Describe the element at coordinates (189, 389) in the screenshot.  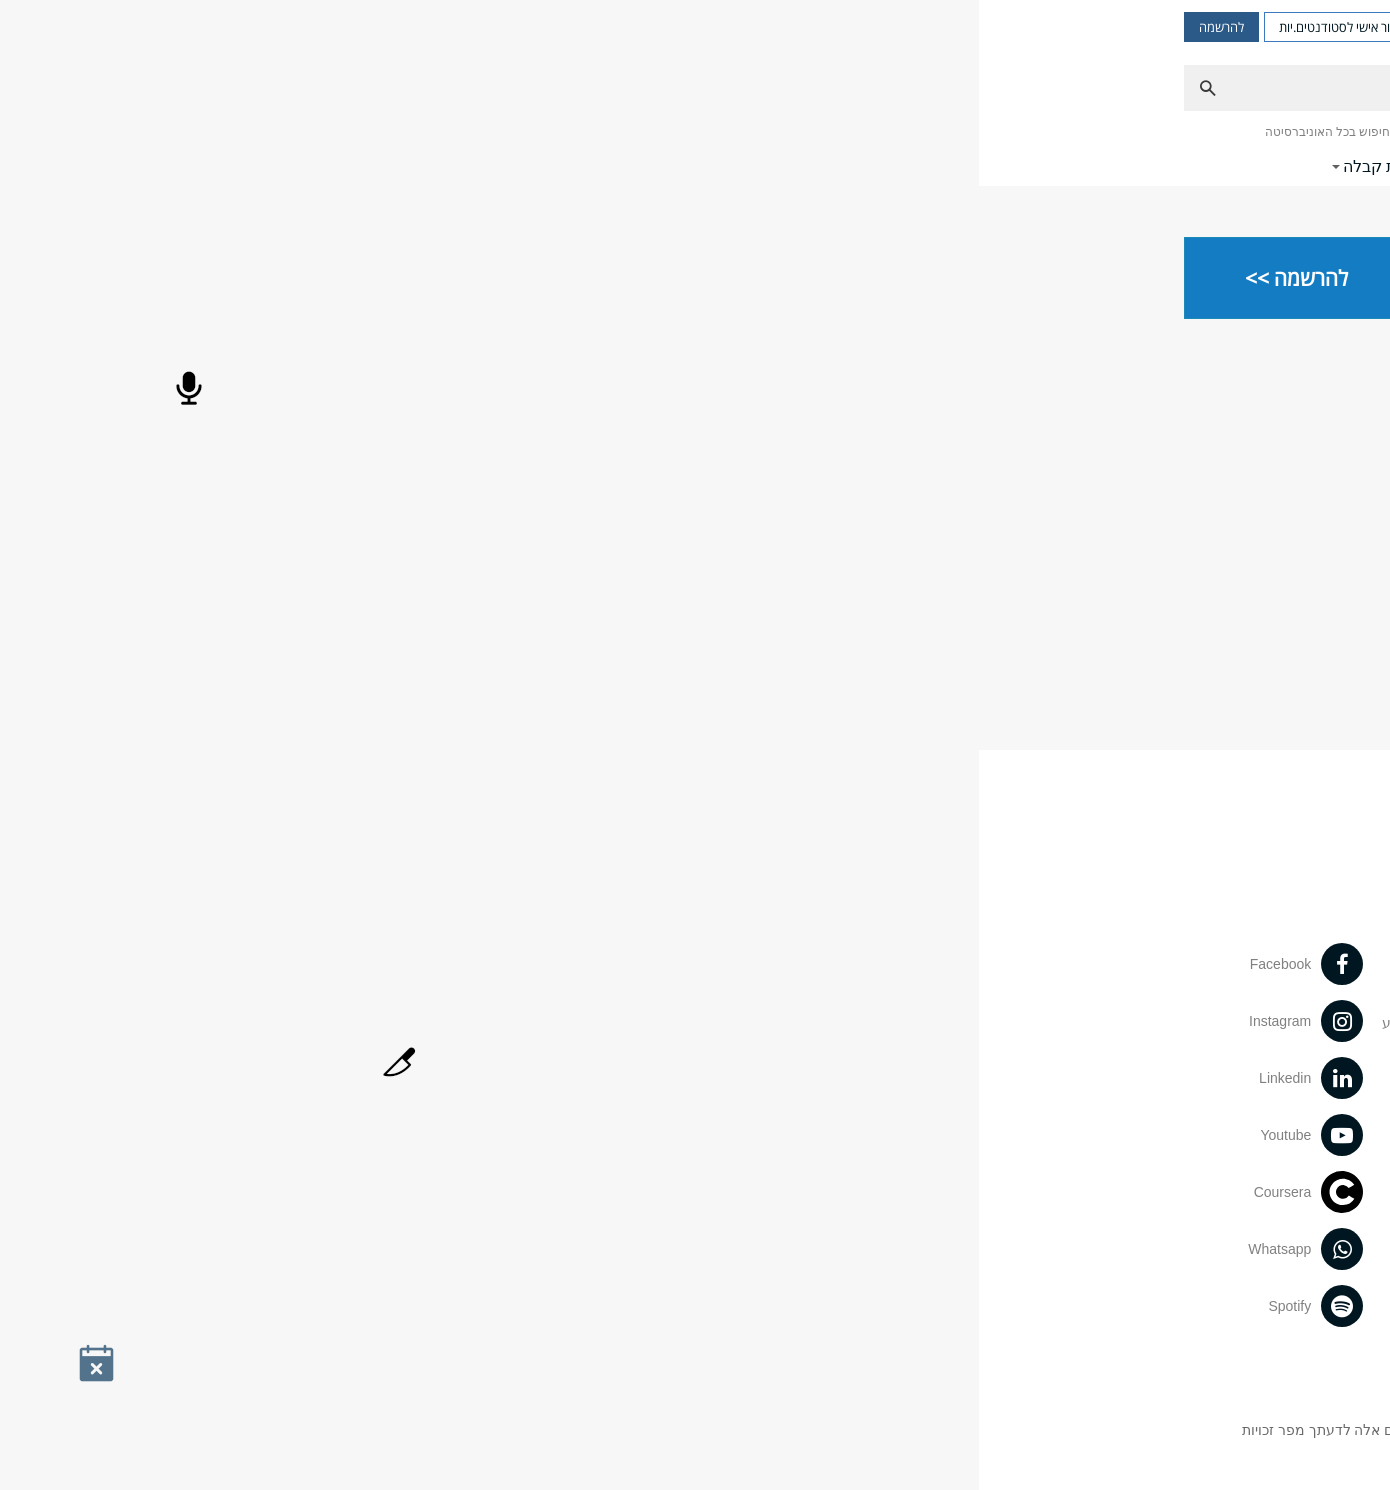
I see `tap to start voice input` at that location.